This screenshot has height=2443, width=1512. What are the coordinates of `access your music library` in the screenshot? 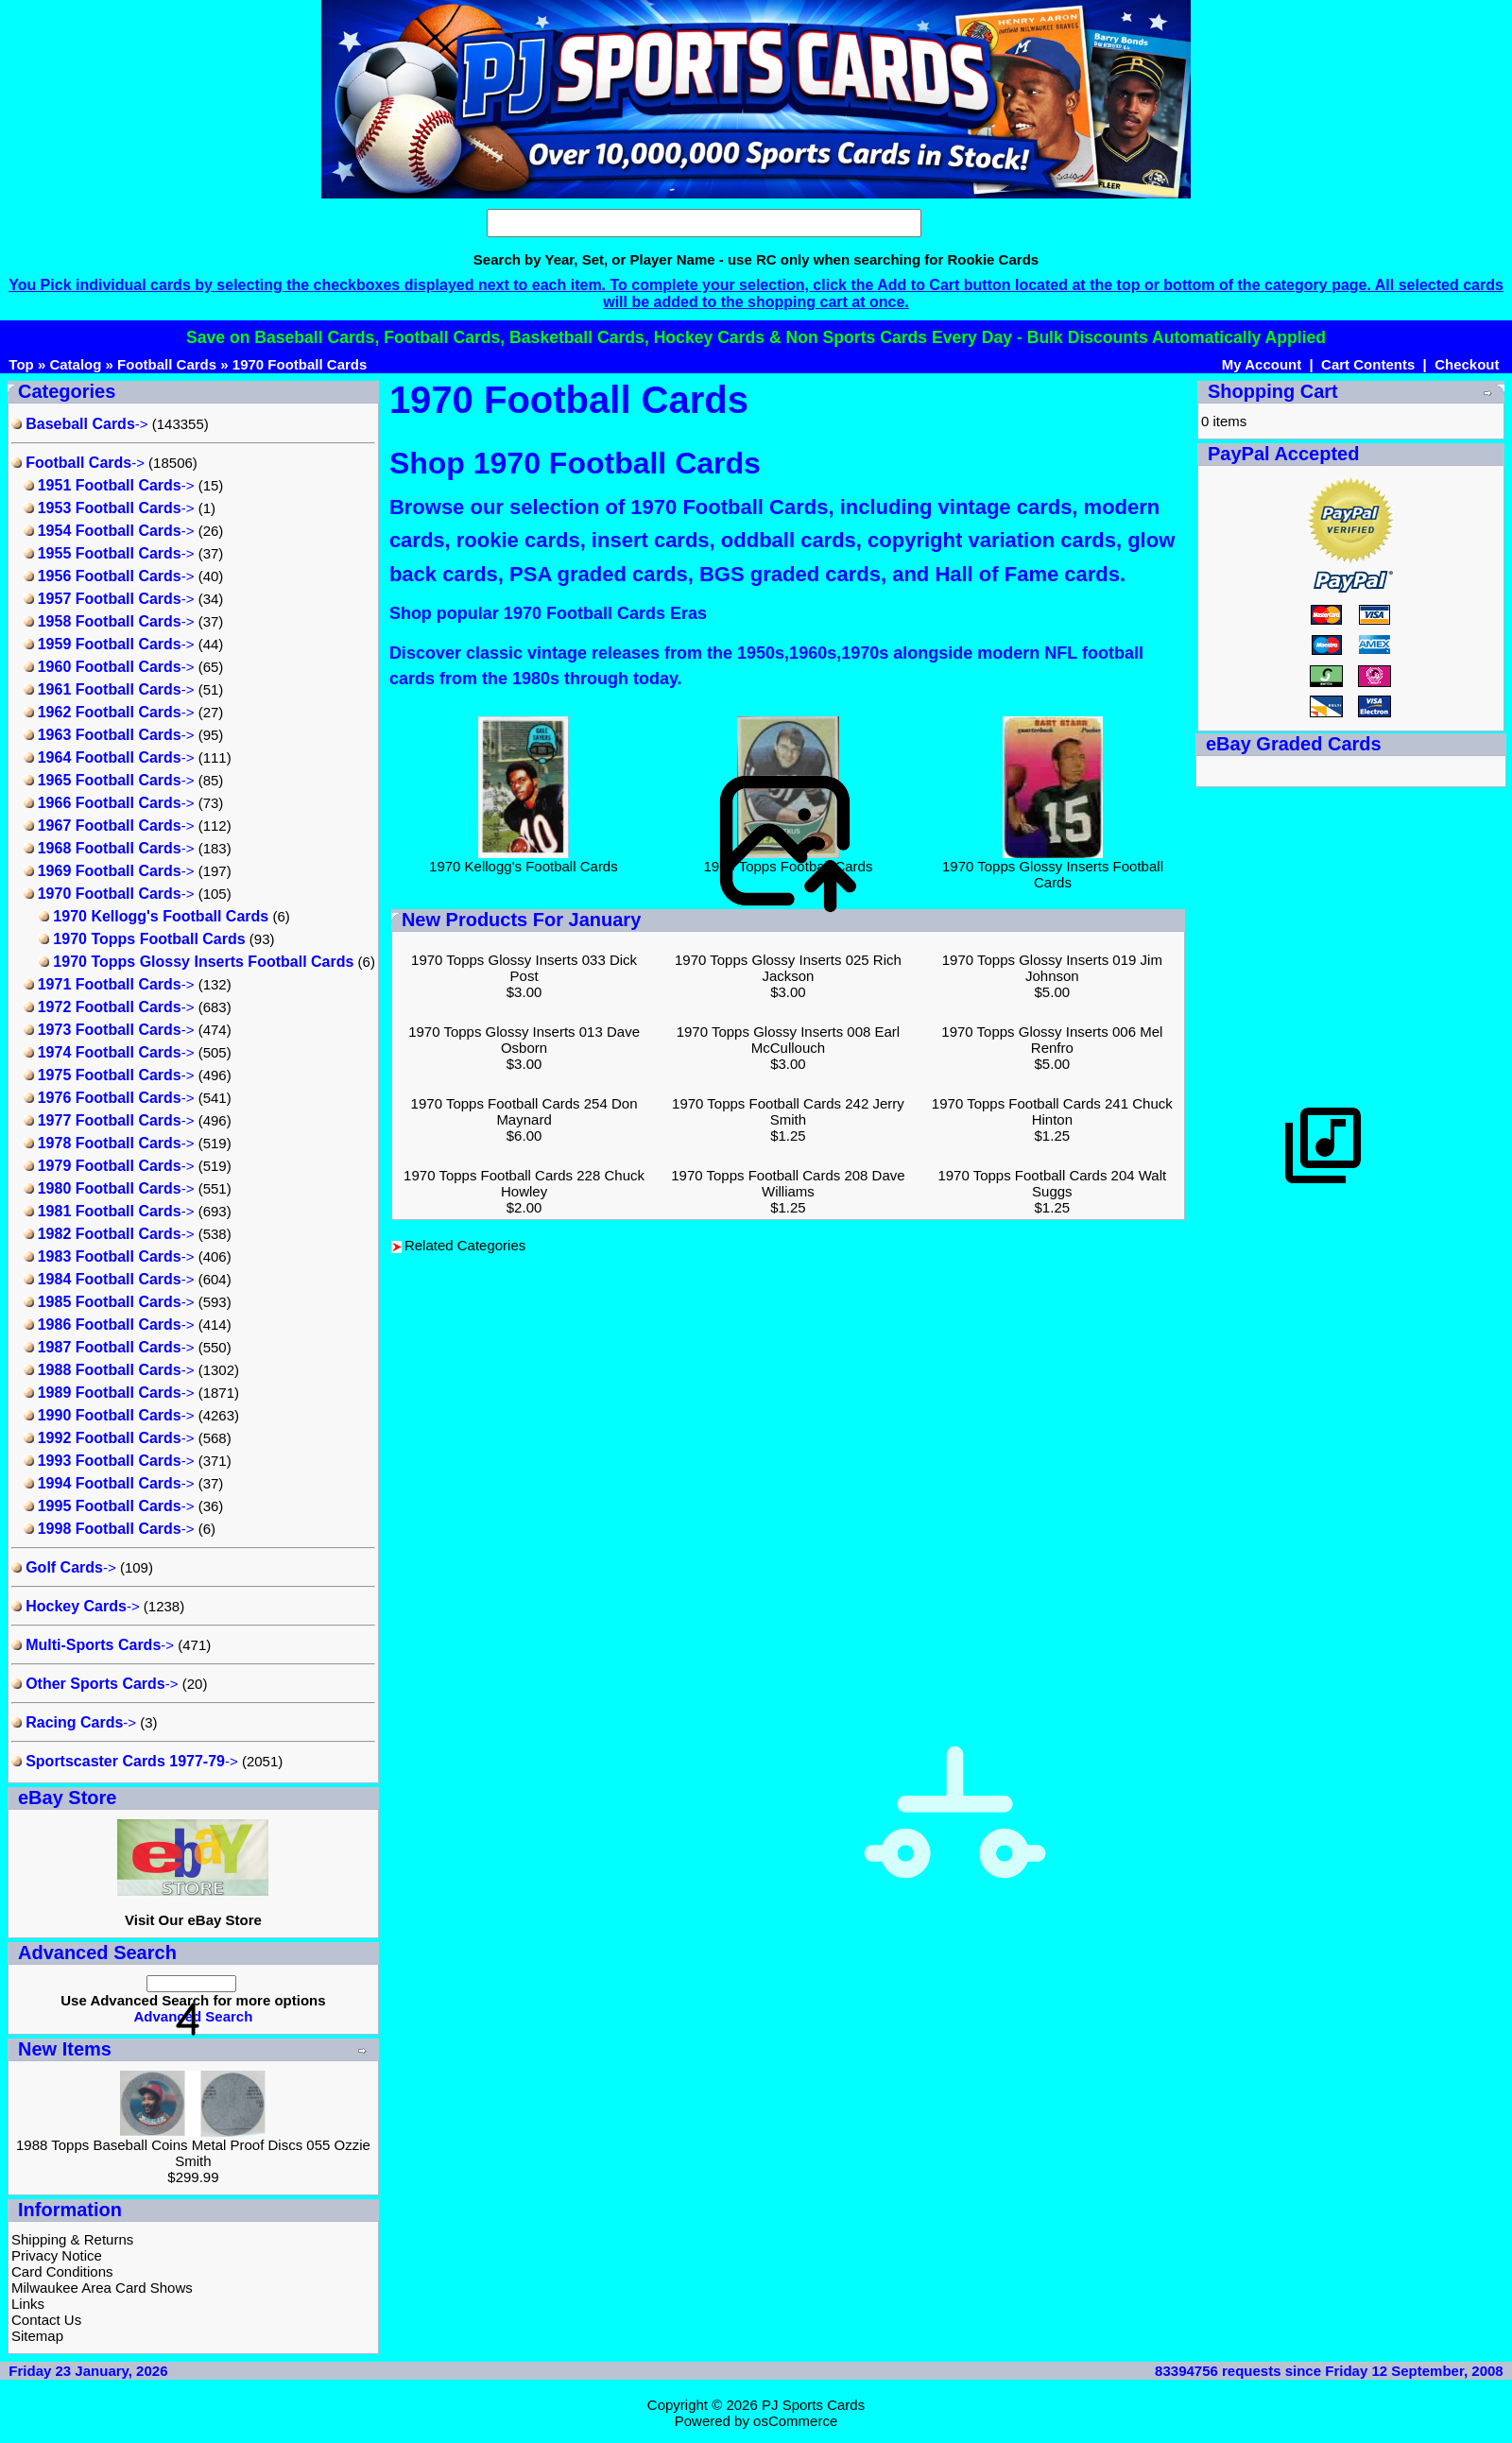 It's located at (1323, 1145).